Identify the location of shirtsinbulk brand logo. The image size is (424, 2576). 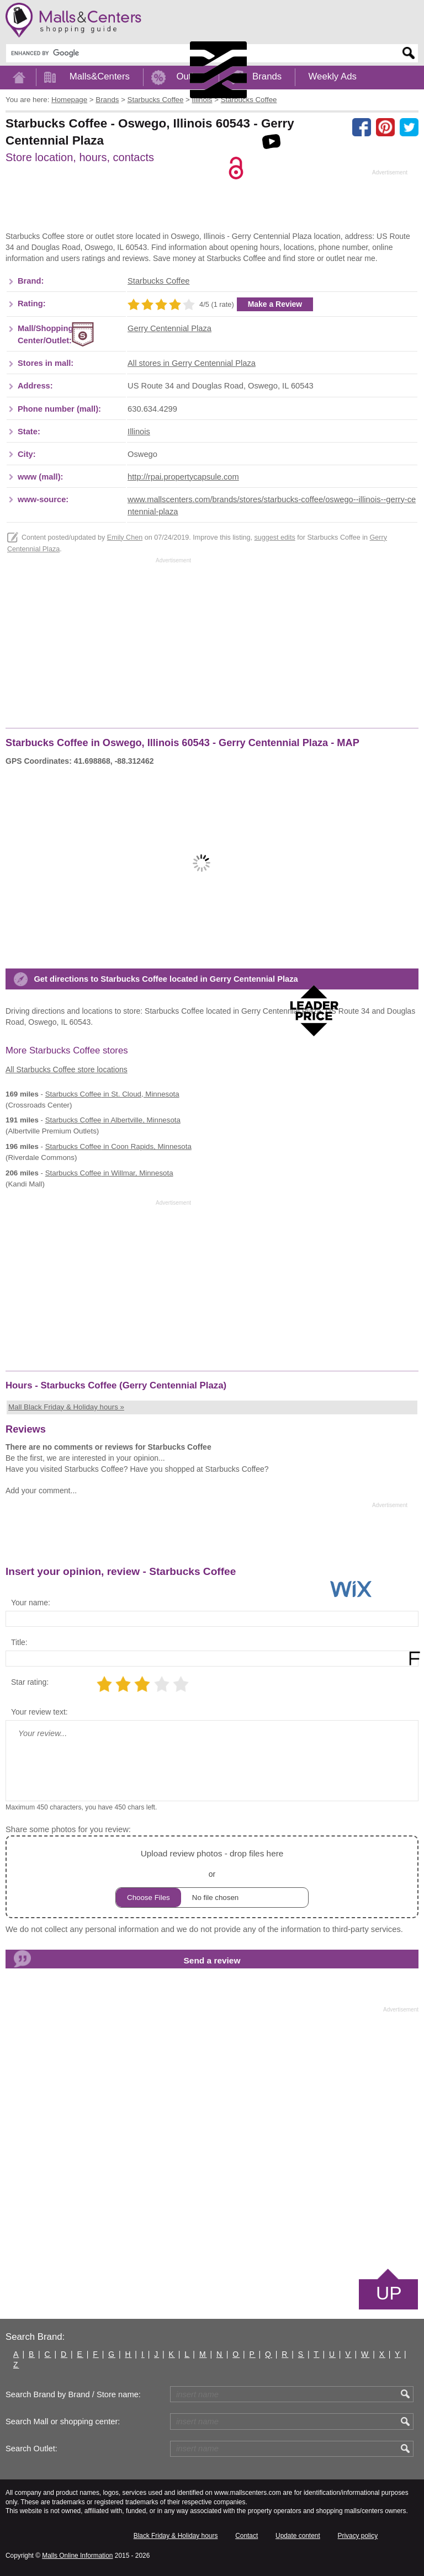
(83, 334).